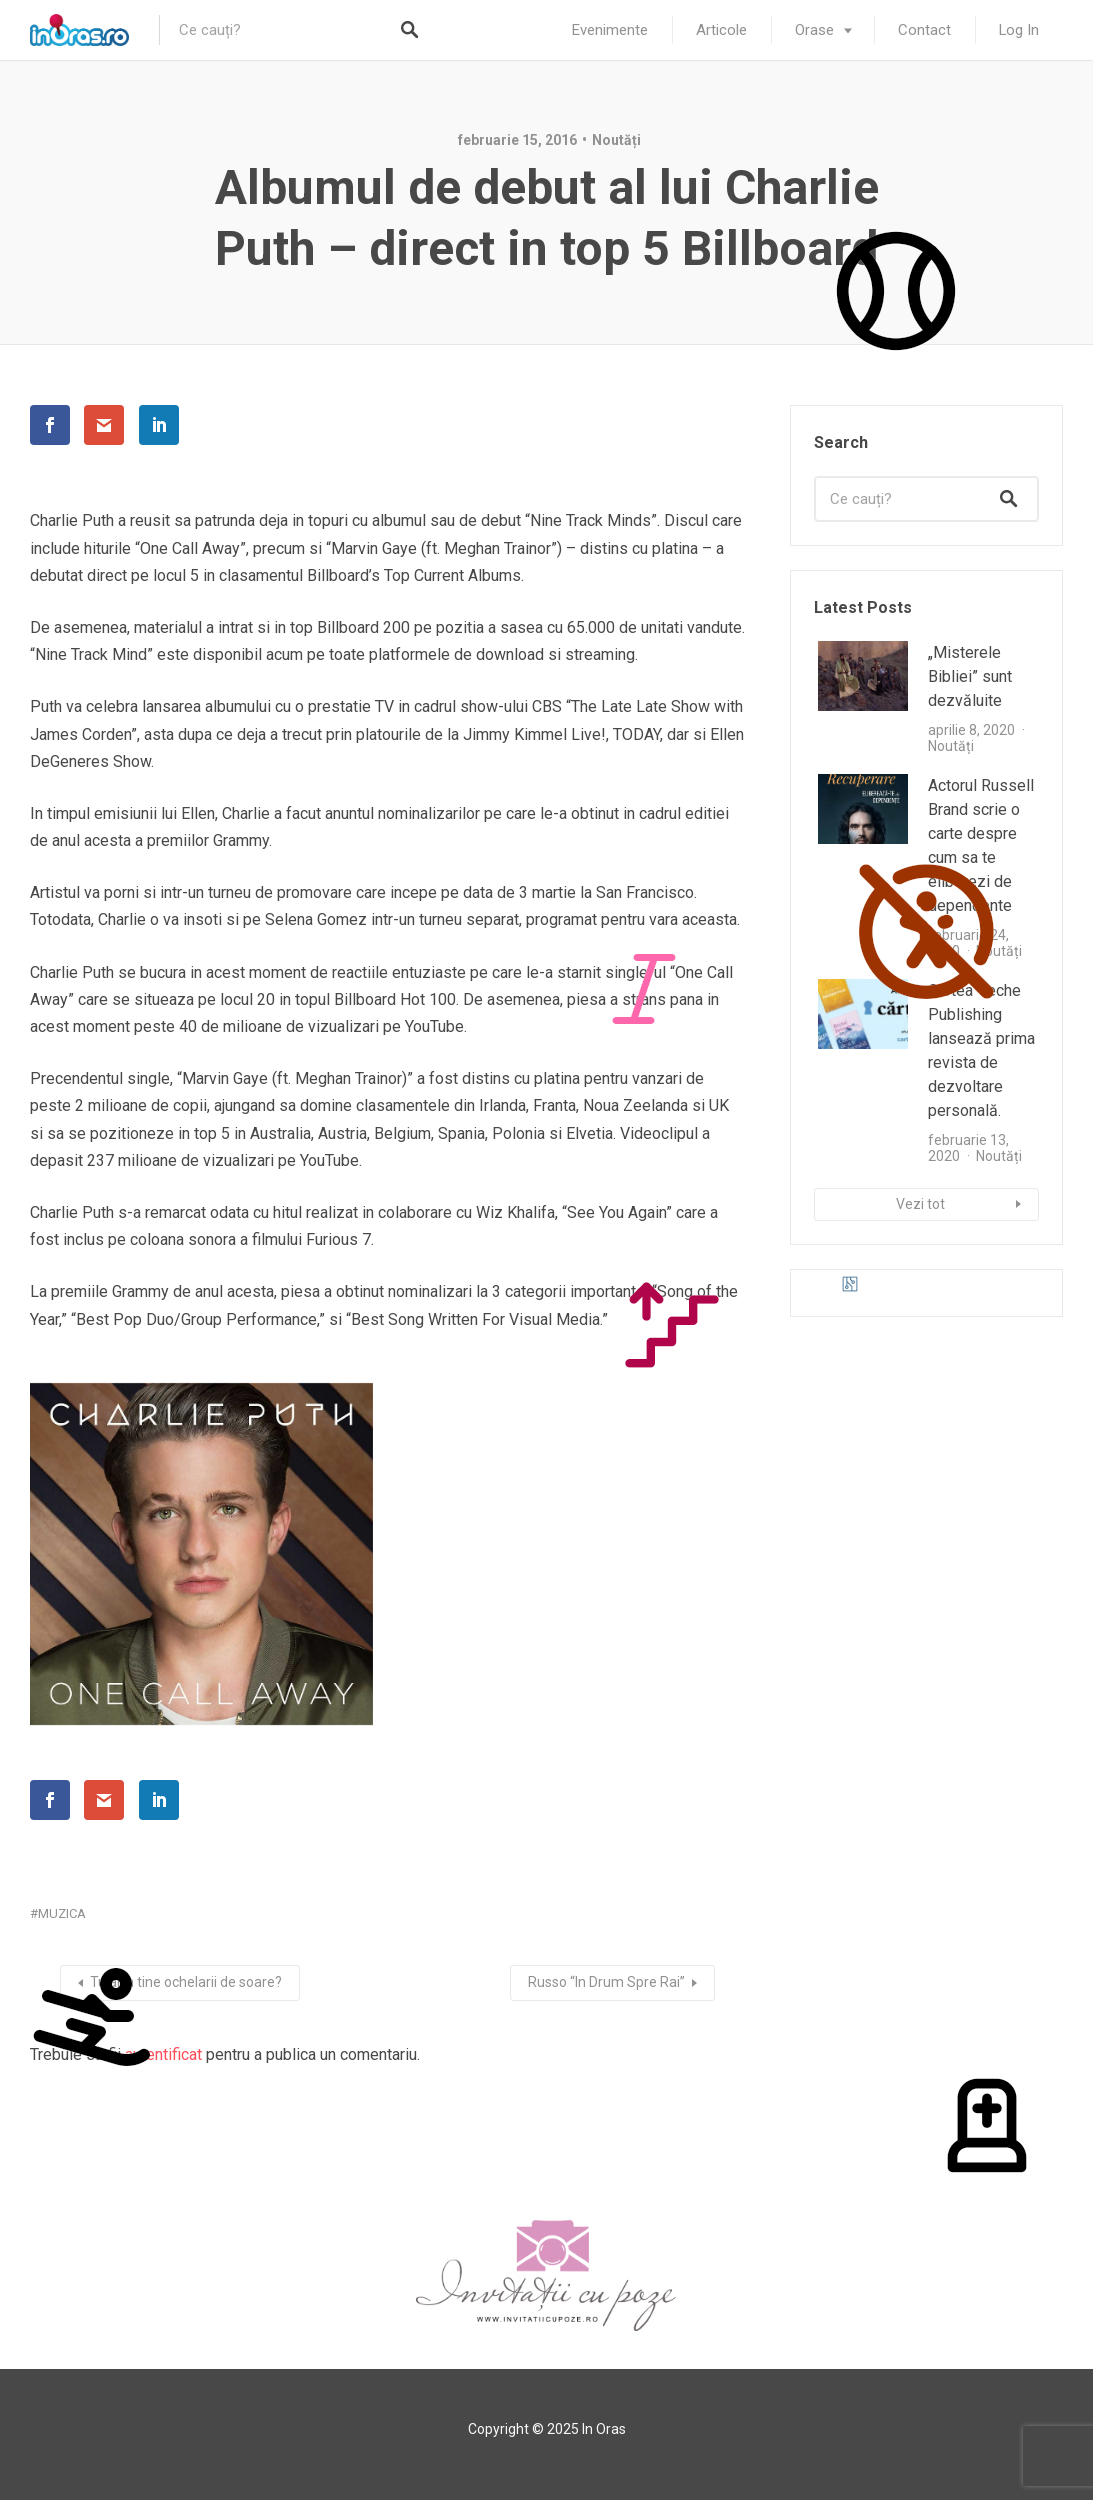 This screenshot has width=1093, height=2500. Describe the element at coordinates (926, 931) in the screenshot. I see `accessibility features disabled` at that location.